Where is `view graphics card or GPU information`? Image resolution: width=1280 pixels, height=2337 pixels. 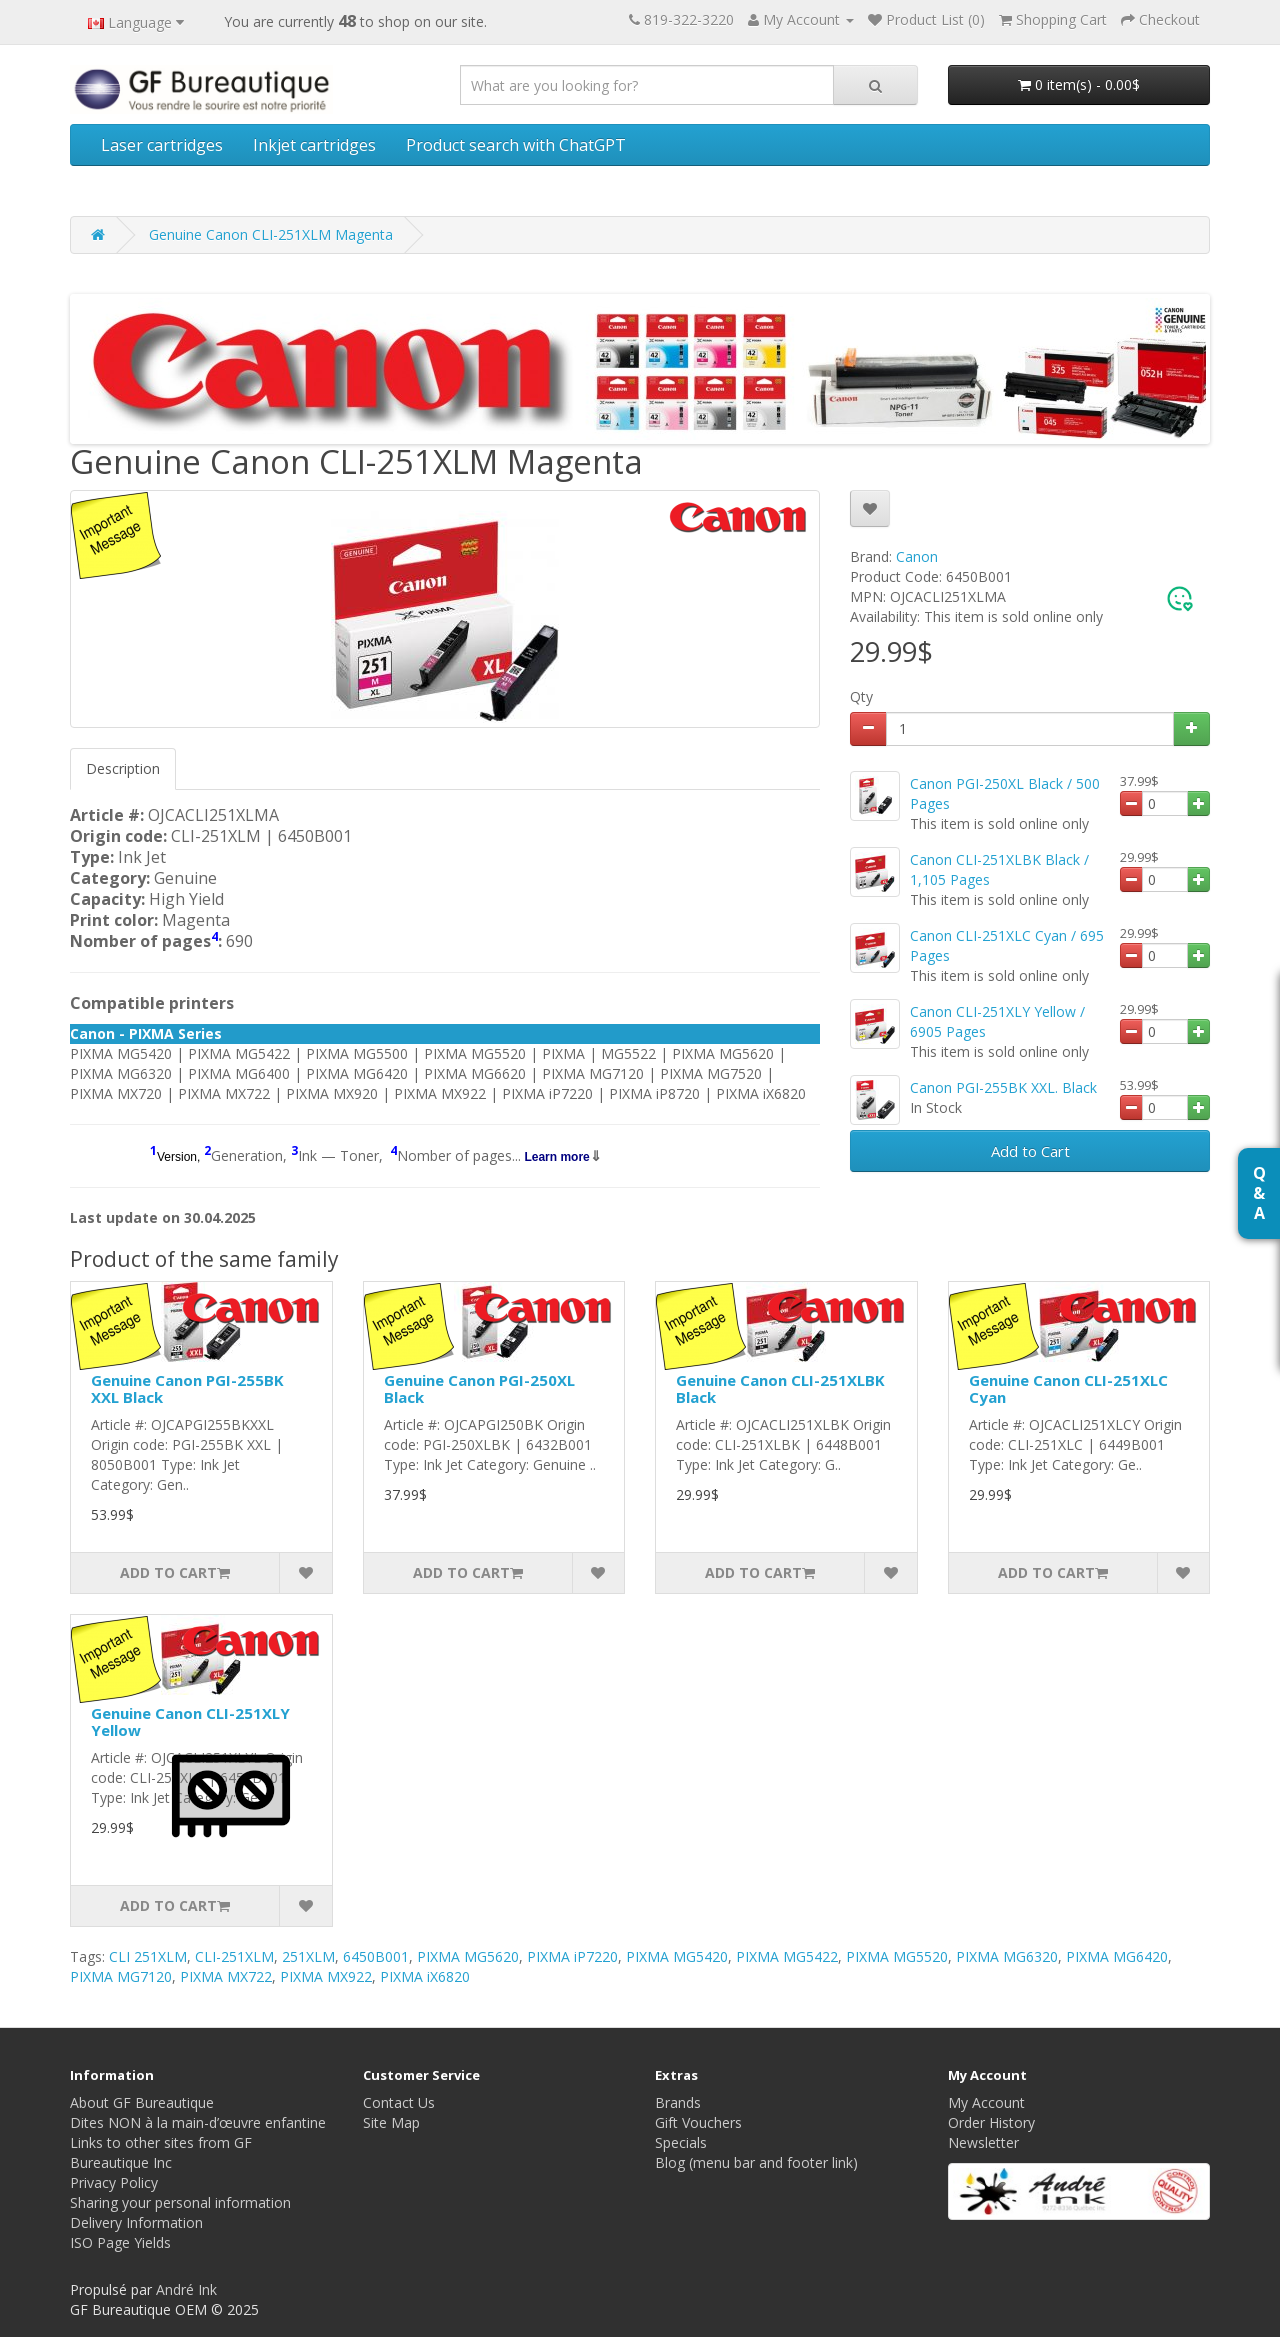
view graphics card or GPU information is located at coordinates (231, 1794).